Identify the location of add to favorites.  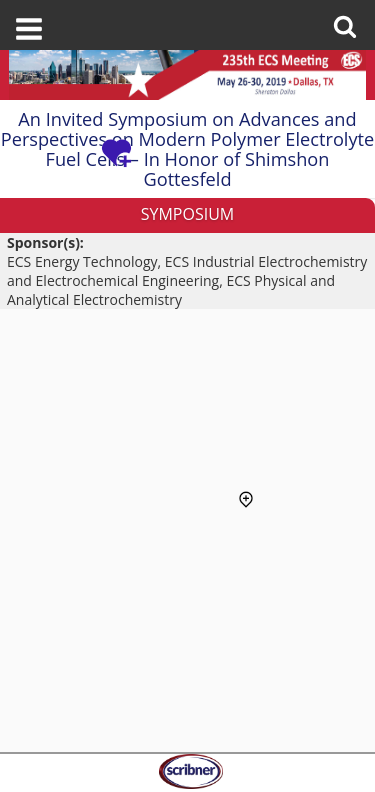
(116, 152).